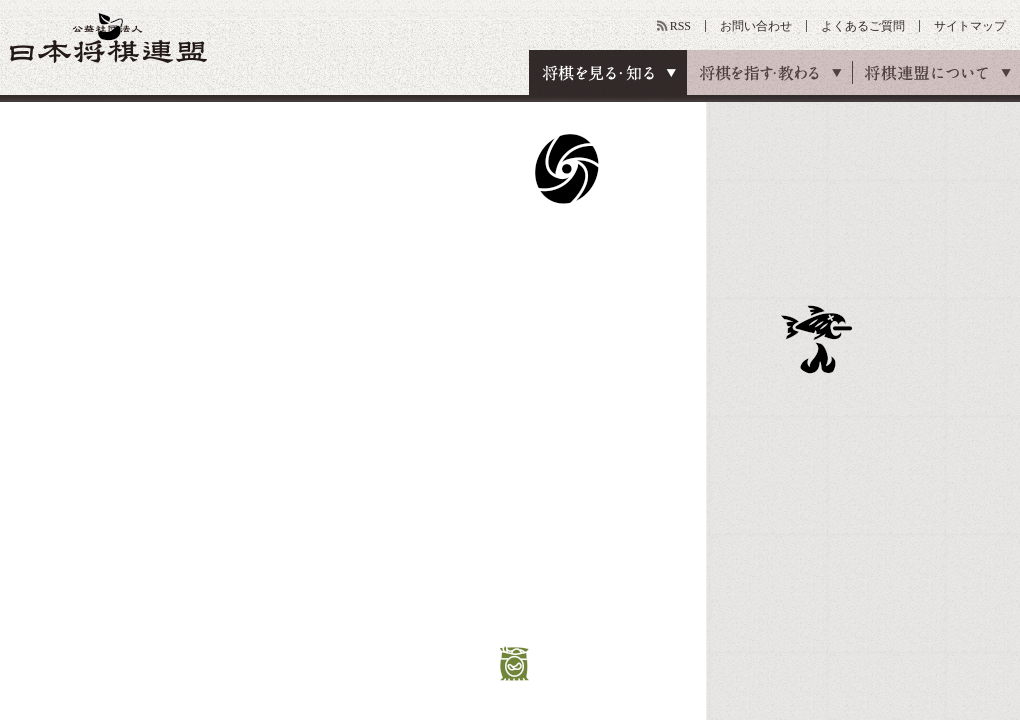 The width and height of the screenshot is (1020, 720). Describe the element at coordinates (816, 339) in the screenshot. I see `cooked fish item in game inventory` at that location.